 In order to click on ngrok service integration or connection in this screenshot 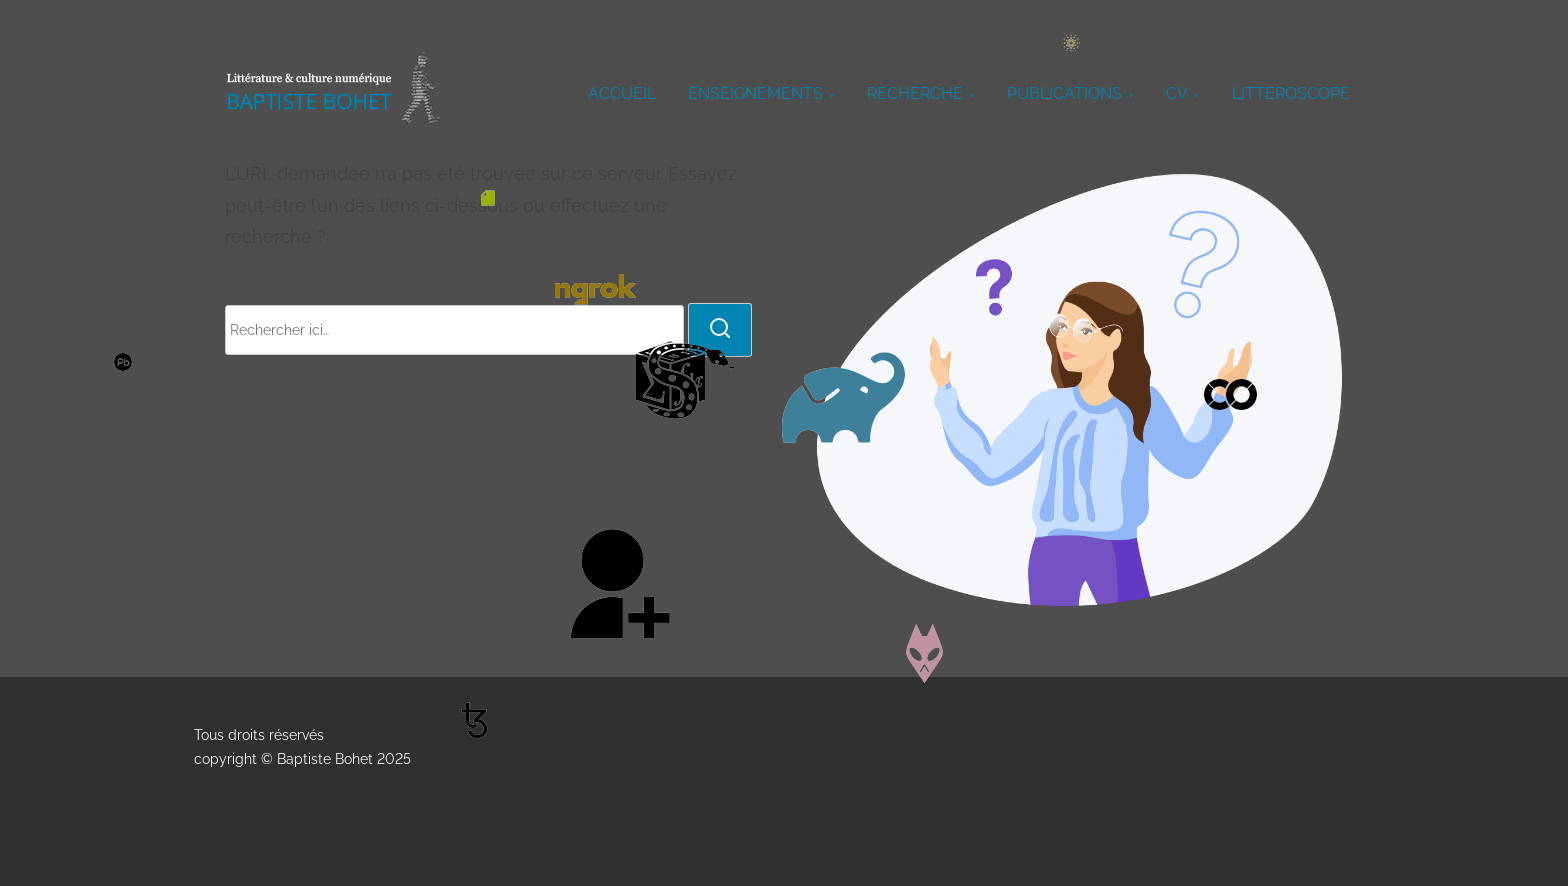, I will do `click(595, 289)`.